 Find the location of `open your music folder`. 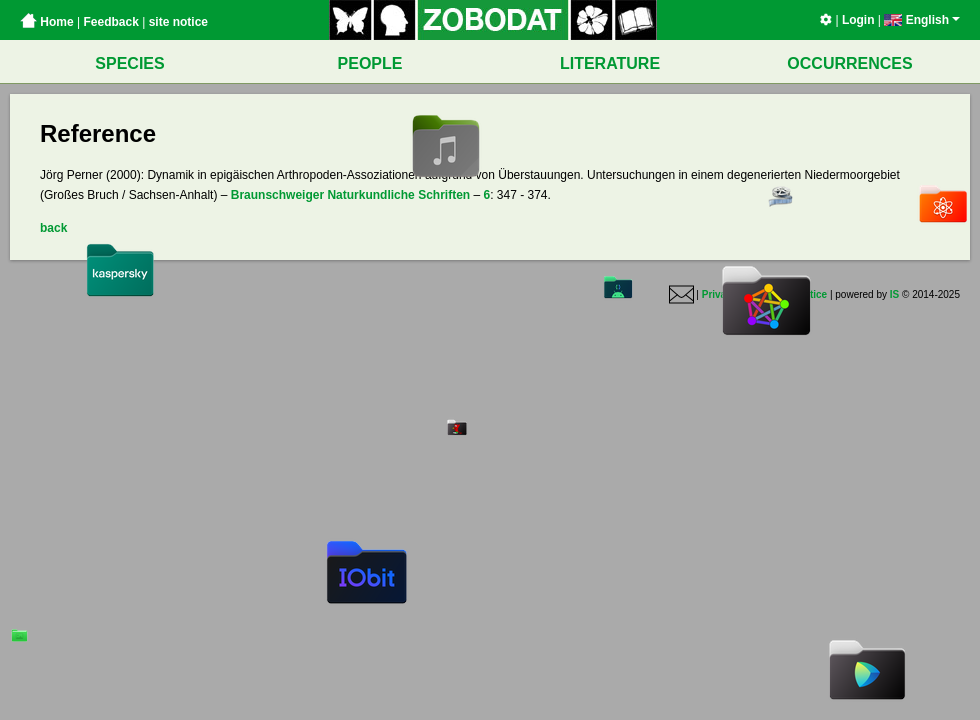

open your music folder is located at coordinates (446, 146).